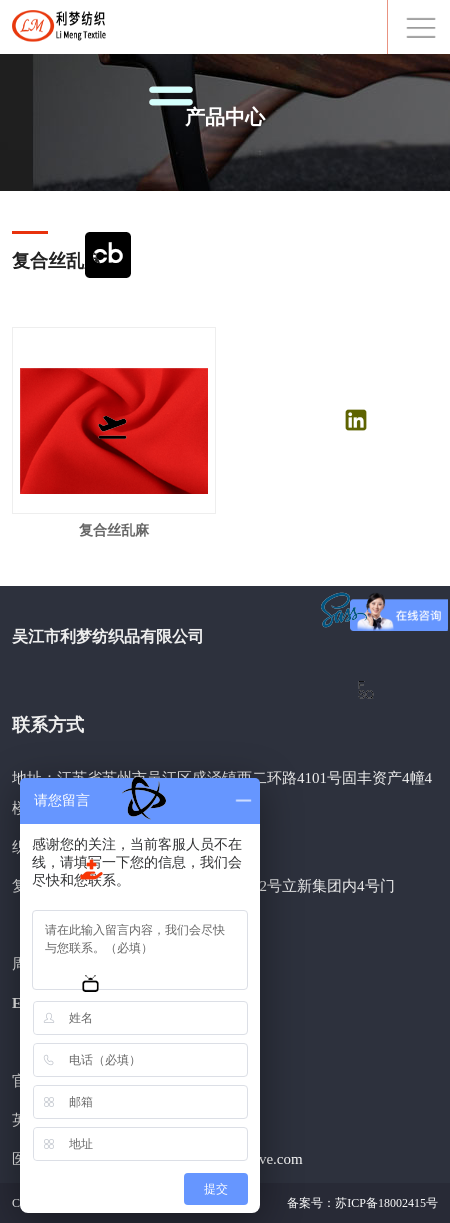 This screenshot has height=1223, width=450. Describe the element at coordinates (108, 255) in the screenshot. I see `open crunchbase website or app` at that location.